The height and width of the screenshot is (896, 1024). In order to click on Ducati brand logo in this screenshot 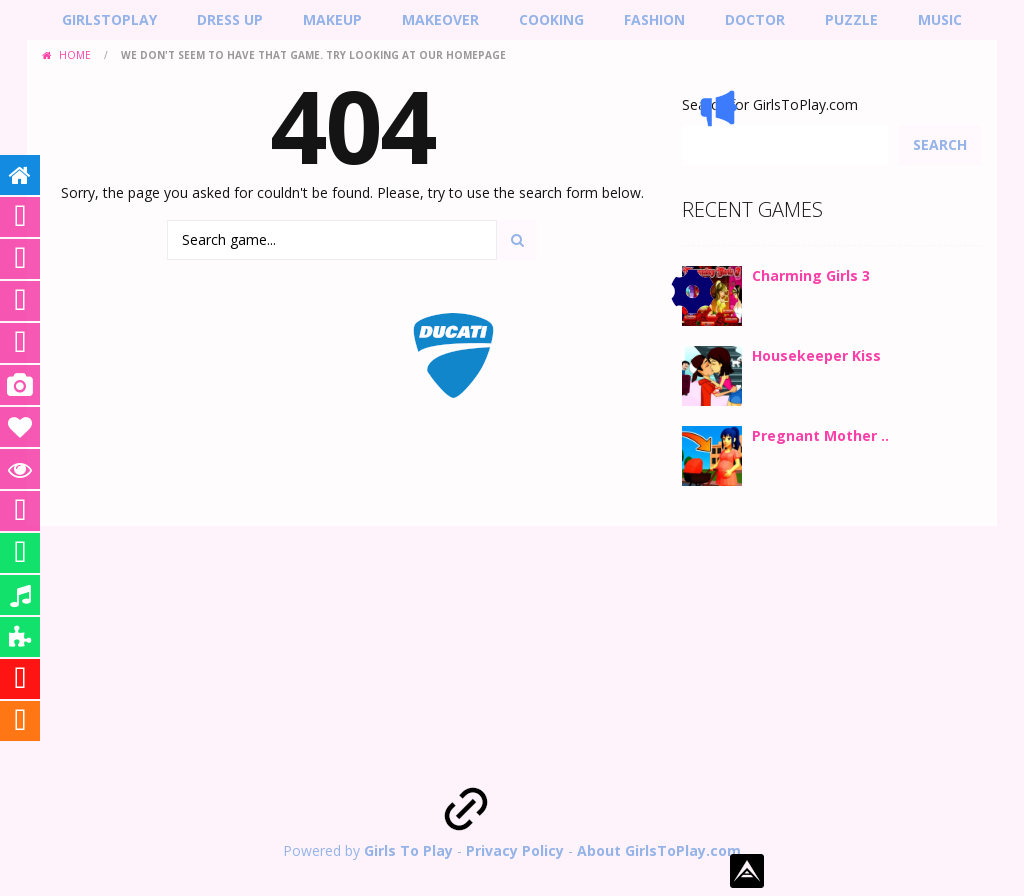, I will do `click(453, 355)`.